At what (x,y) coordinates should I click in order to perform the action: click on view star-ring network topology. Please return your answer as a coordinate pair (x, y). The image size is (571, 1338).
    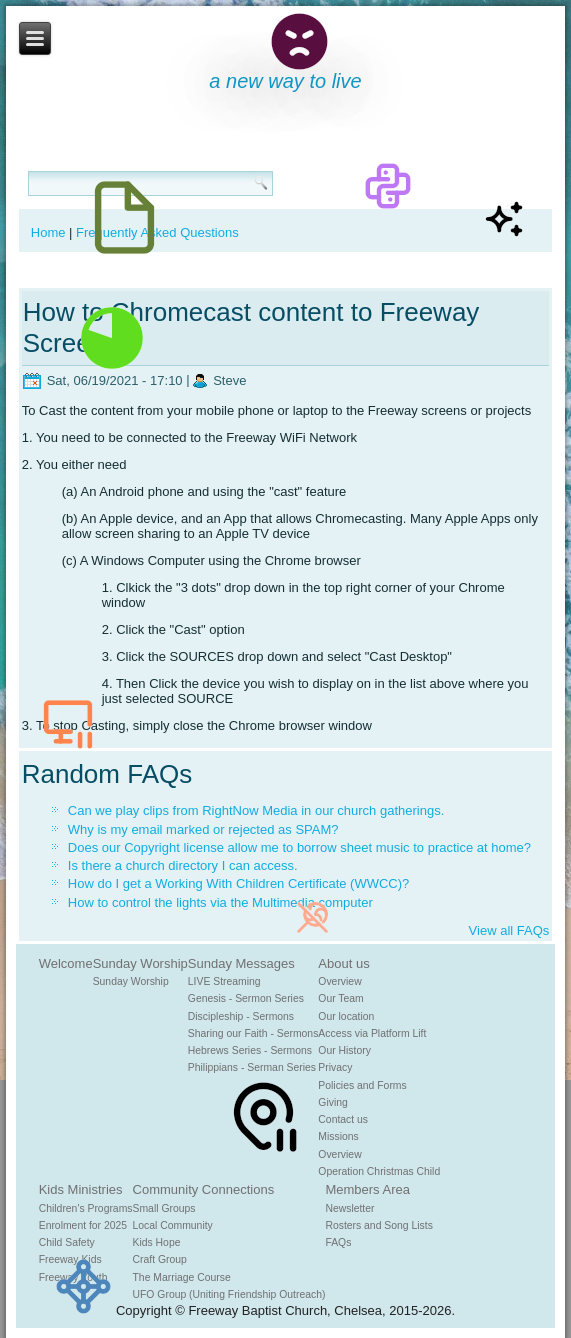
    Looking at the image, I should click on (83, 1286).